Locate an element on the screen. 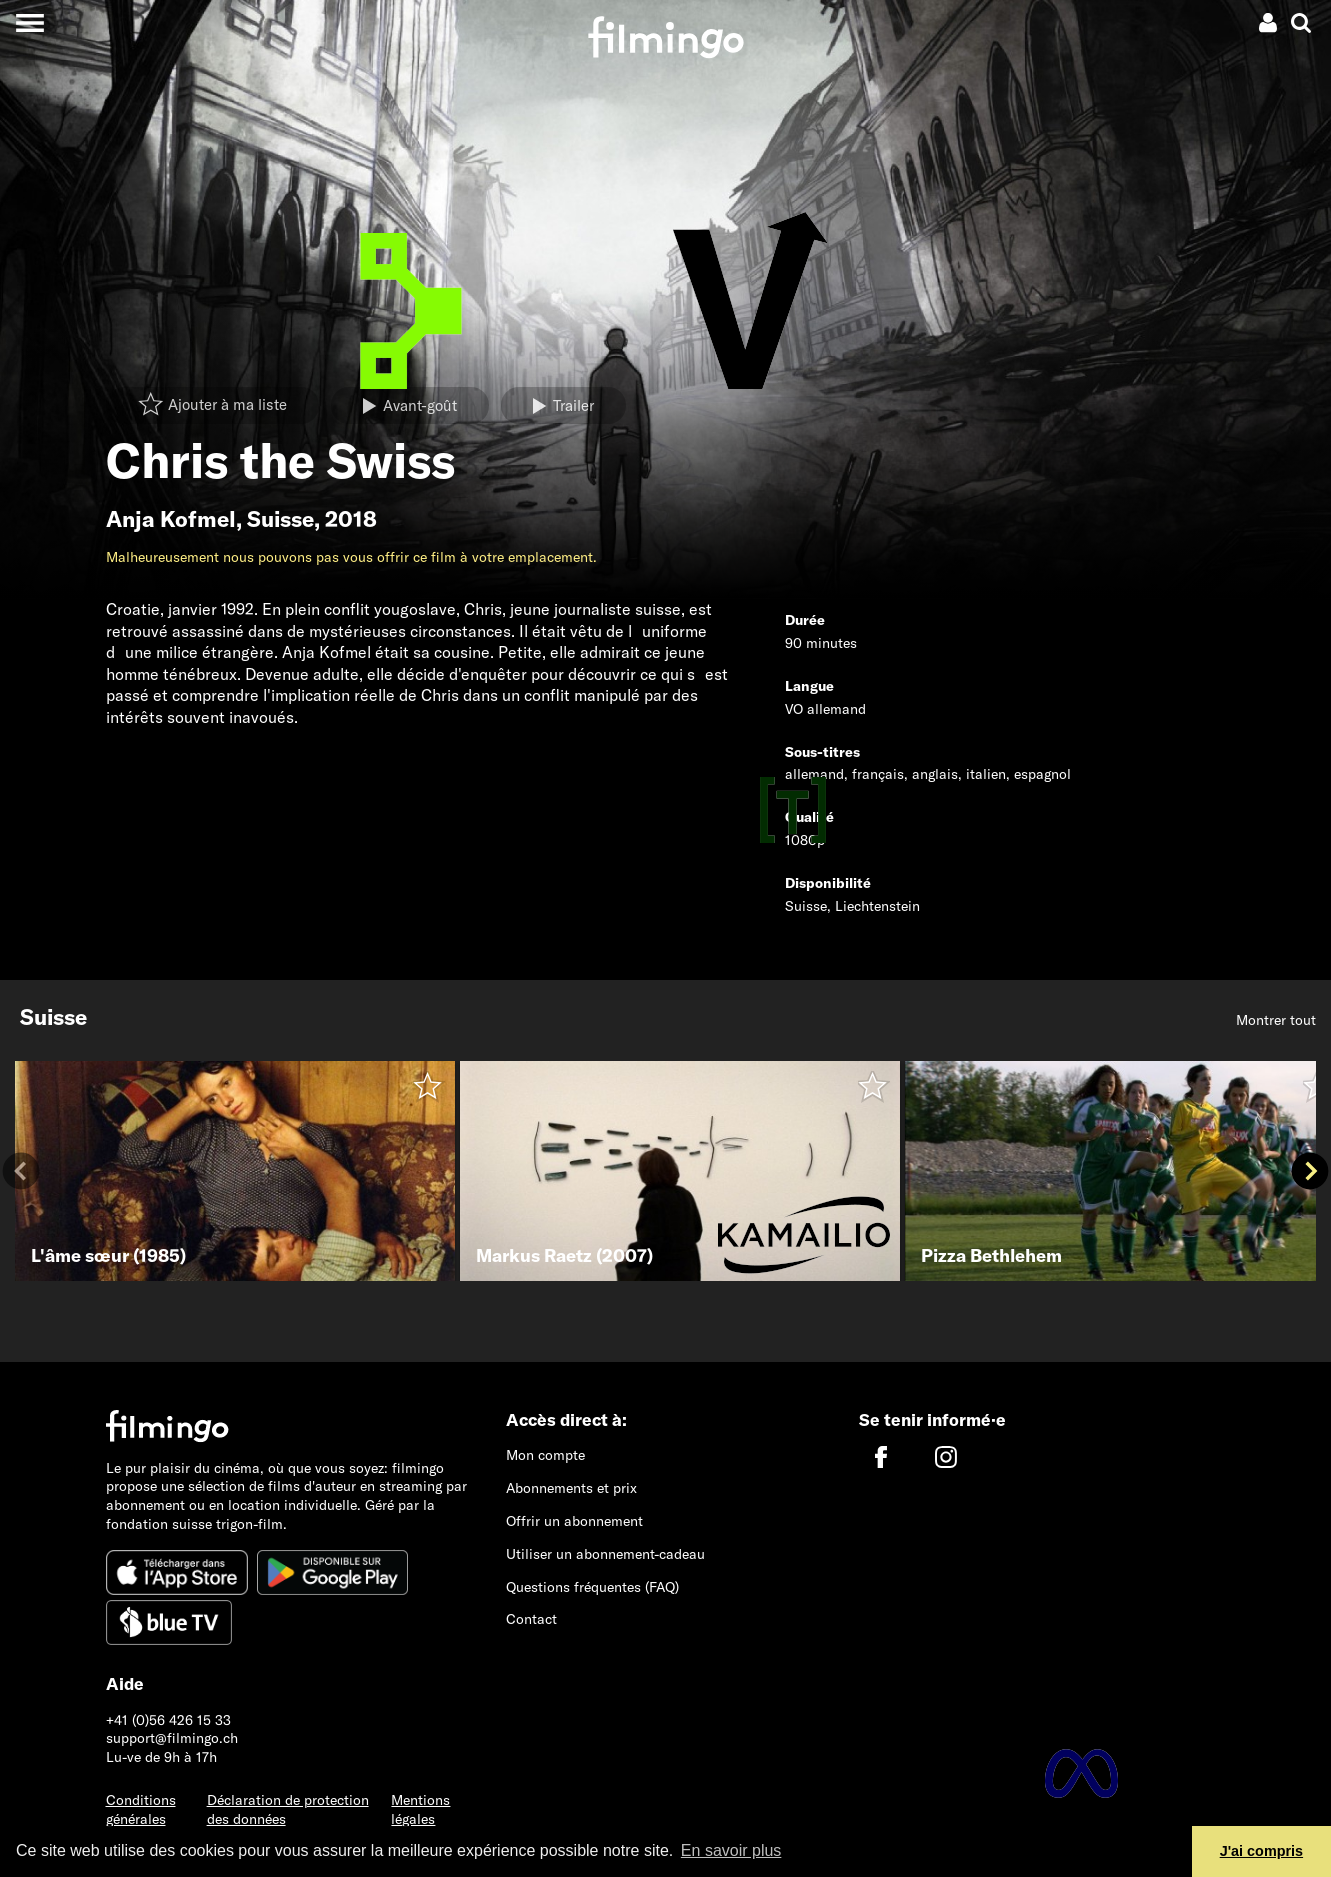  visit the Vector Logo Zone website is located at coordinates (750, 300).